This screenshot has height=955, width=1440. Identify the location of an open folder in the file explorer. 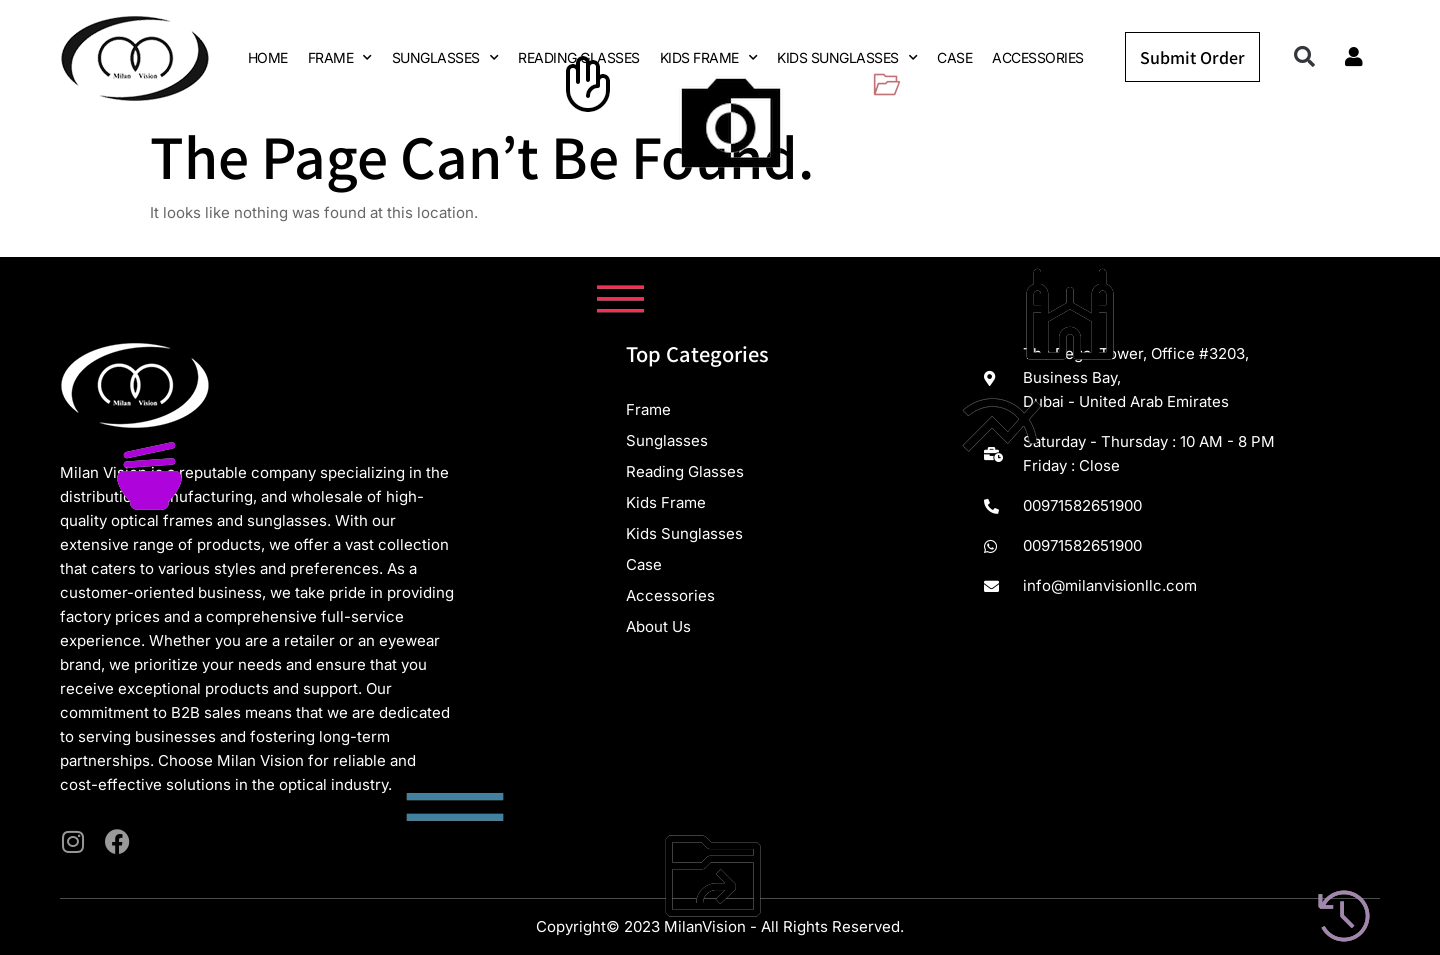
(886, 84).